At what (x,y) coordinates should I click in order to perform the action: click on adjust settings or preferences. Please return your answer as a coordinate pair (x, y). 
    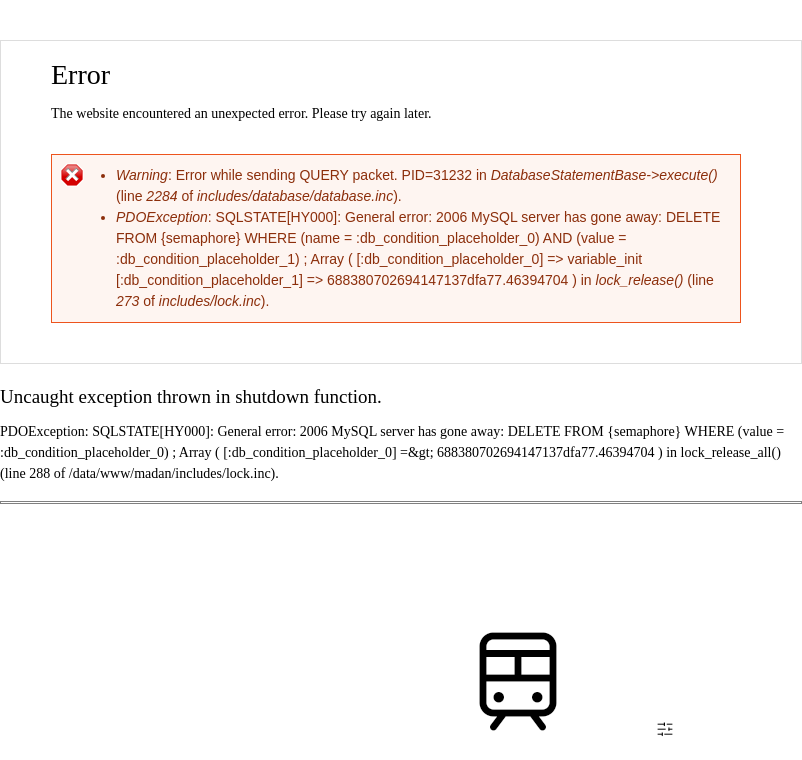
    Looking at the image, I should click on (665, 729).